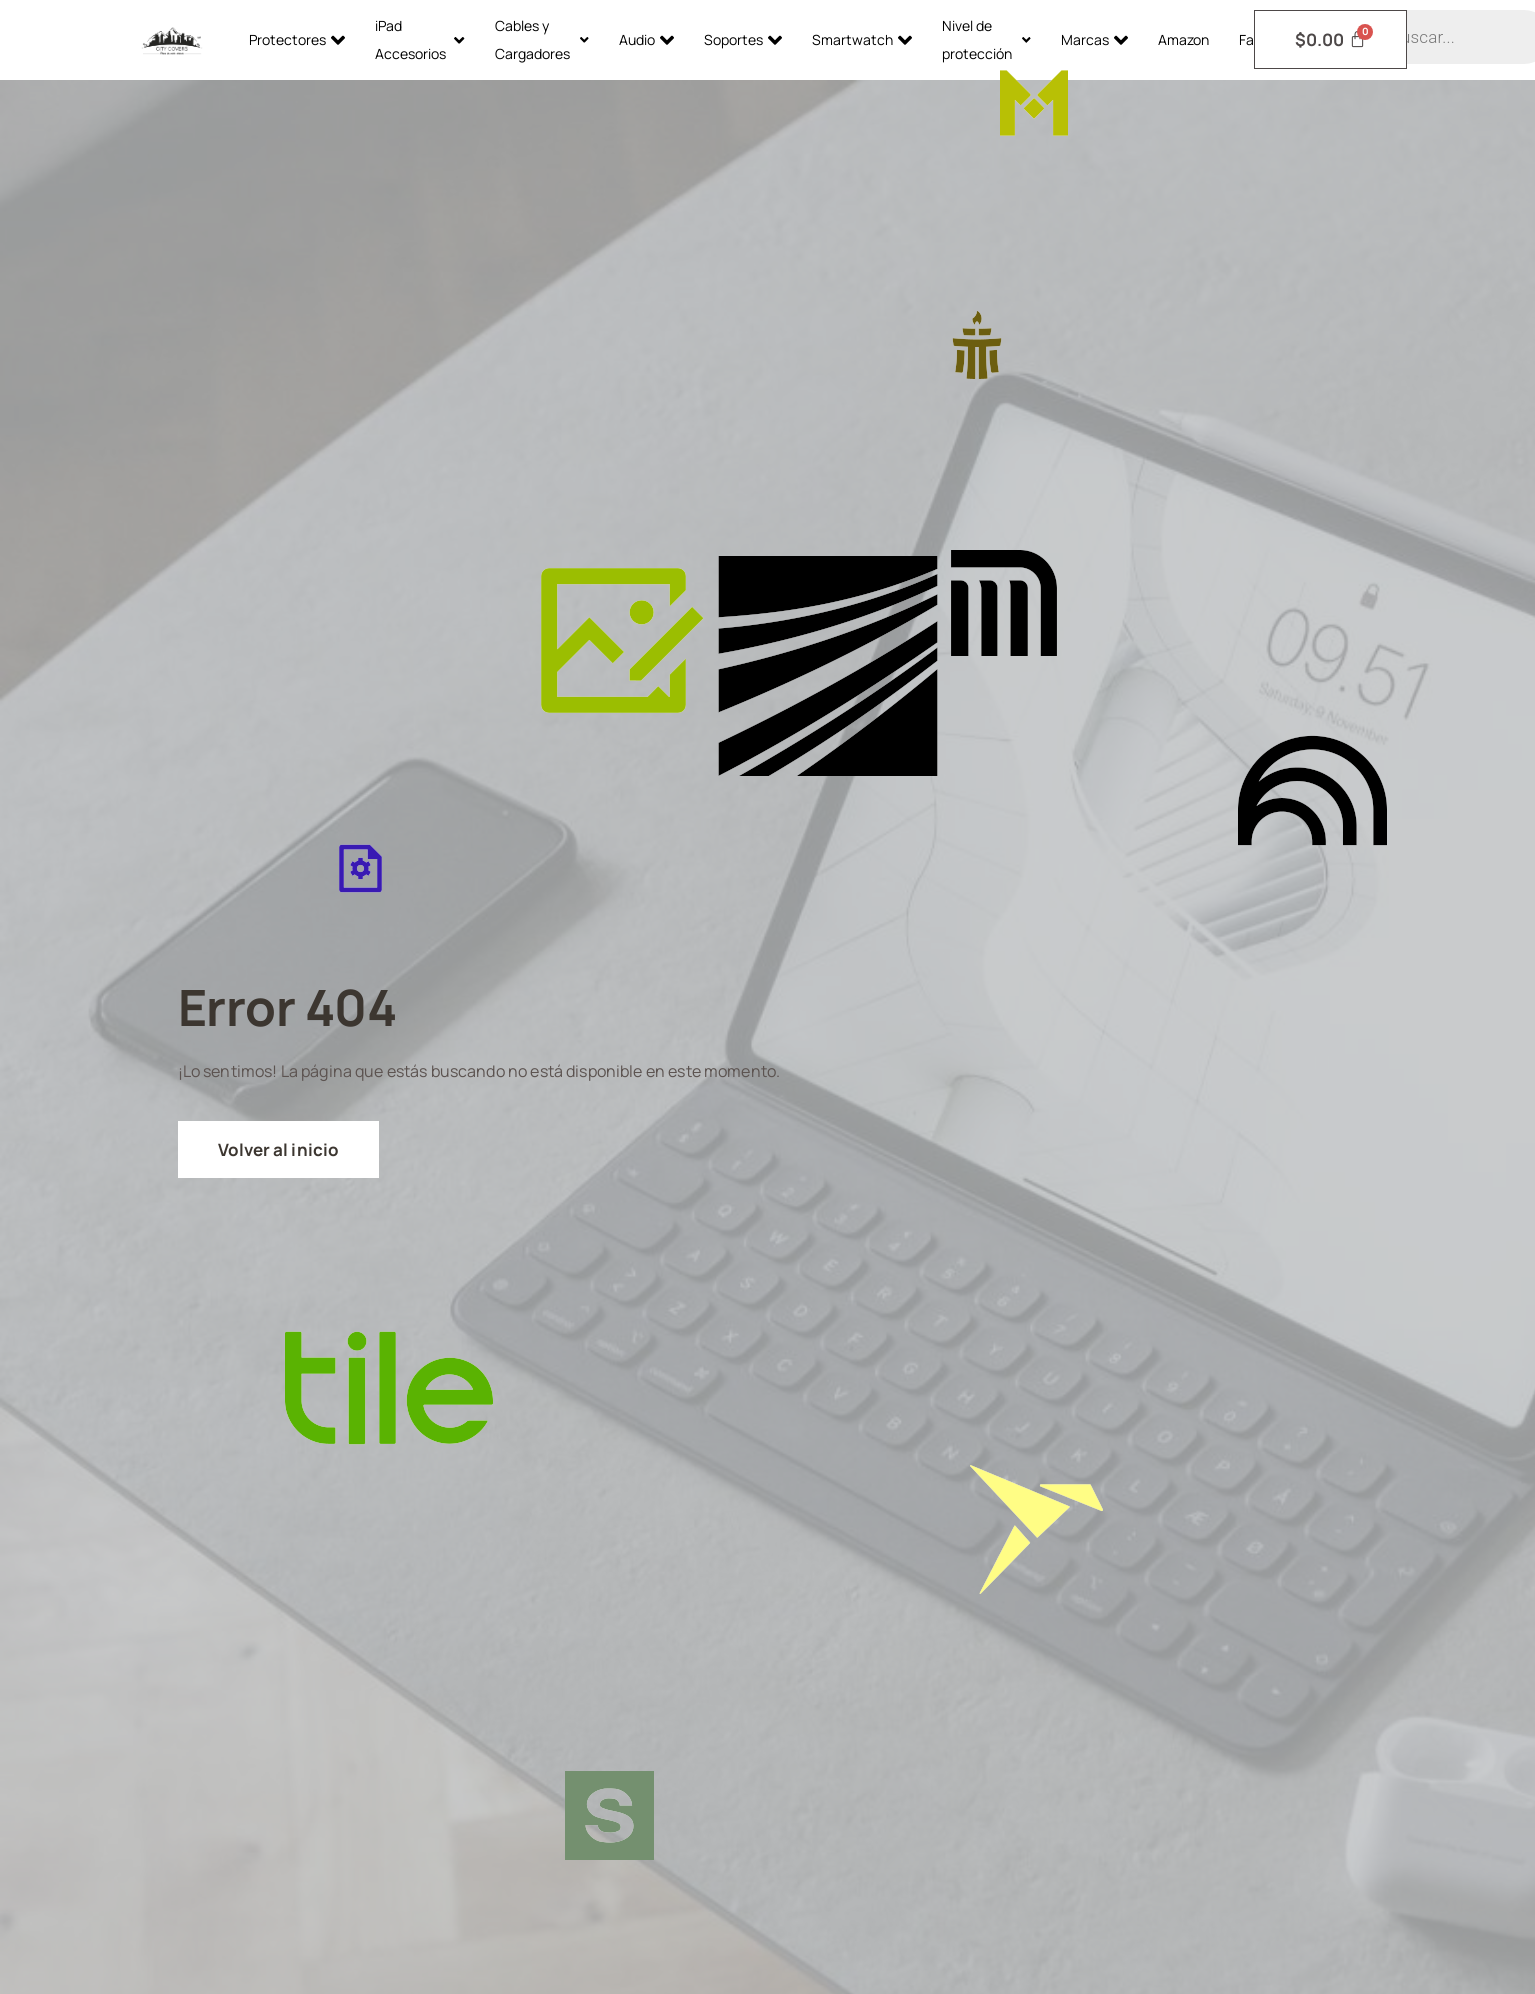 The image size is (1535, 1994). What do you see at coordinates (389, 1388) in the screenshot?
I see `open the Tile app to locate your items` at bounding box center [389, 1388].